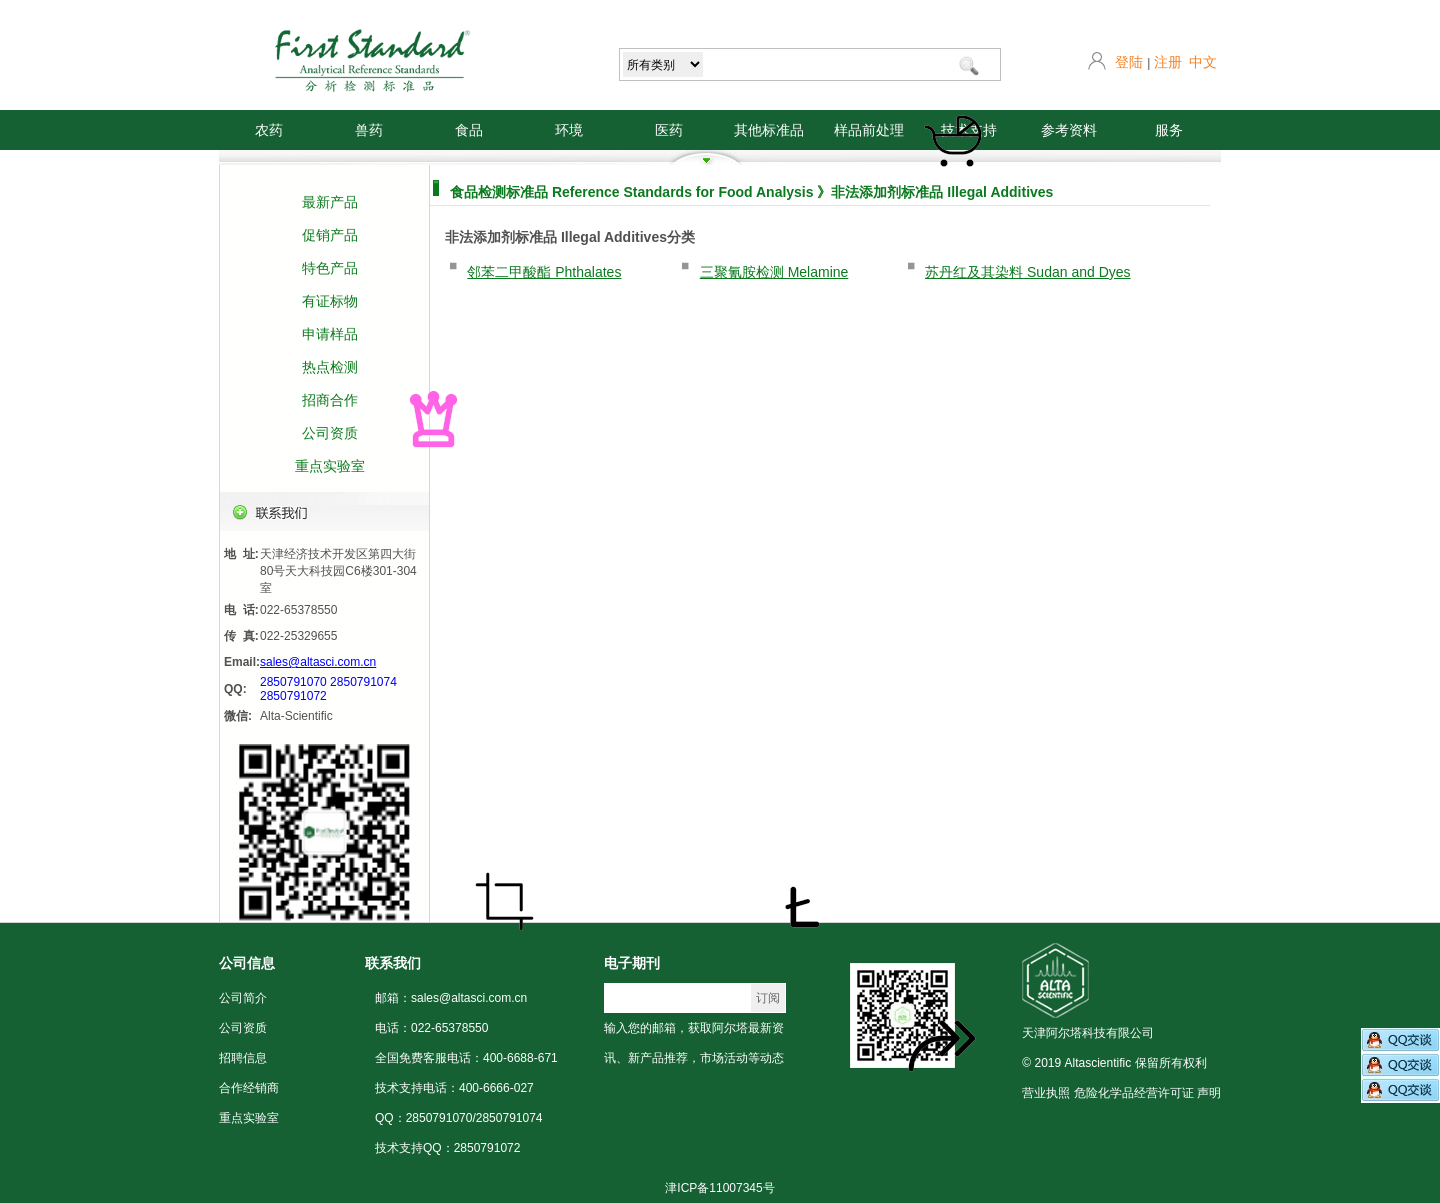  What do you see at coordinates (954, 139) in the screenshot?
I see `access baby or parenting-related features` at bounding box center [954, 139].